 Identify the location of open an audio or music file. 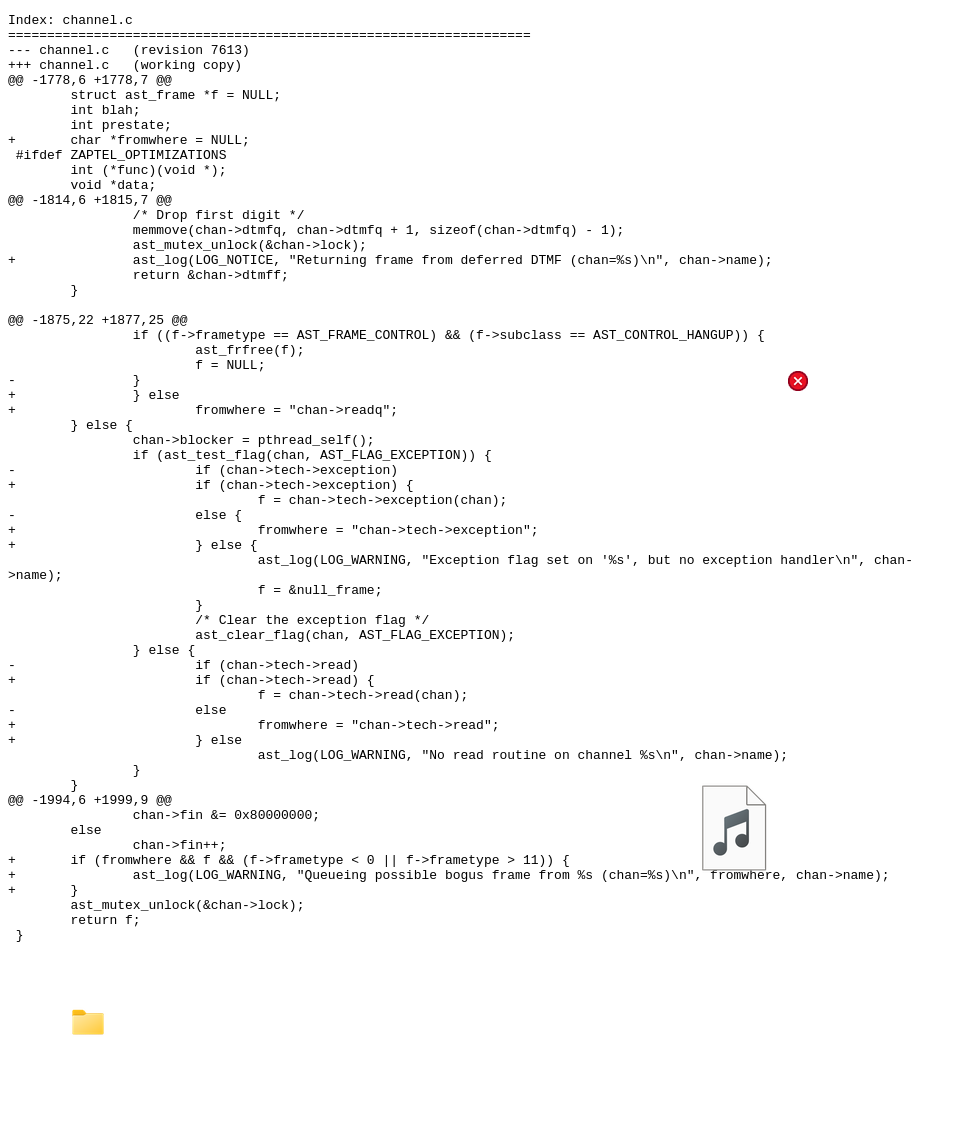
(734, 828).